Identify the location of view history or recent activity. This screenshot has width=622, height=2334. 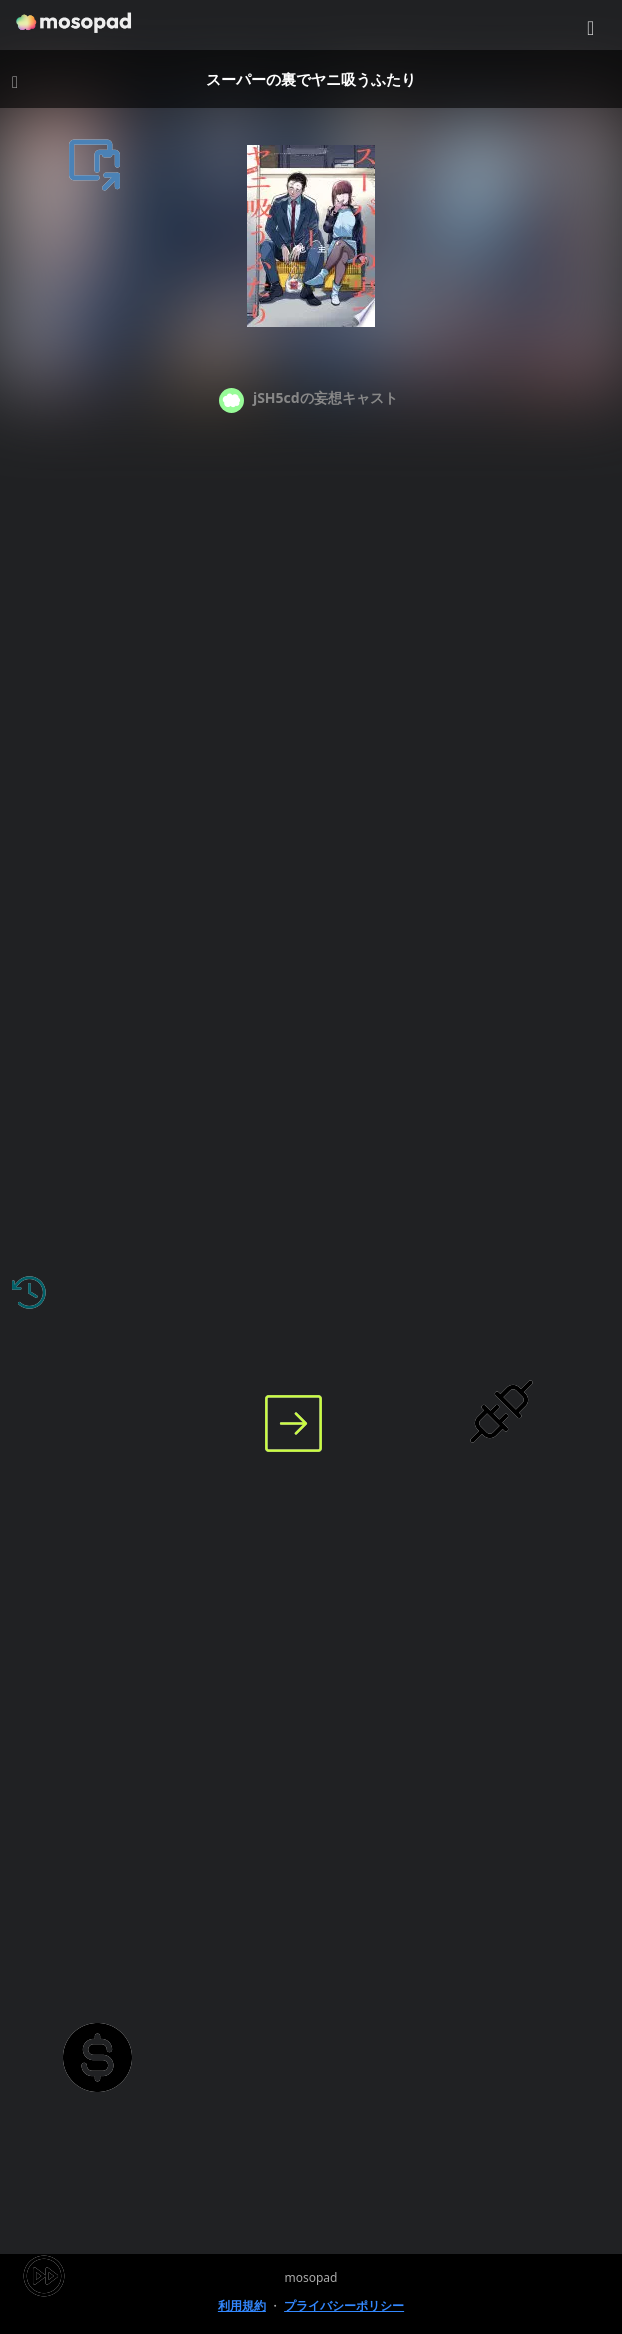
(29, 1292).